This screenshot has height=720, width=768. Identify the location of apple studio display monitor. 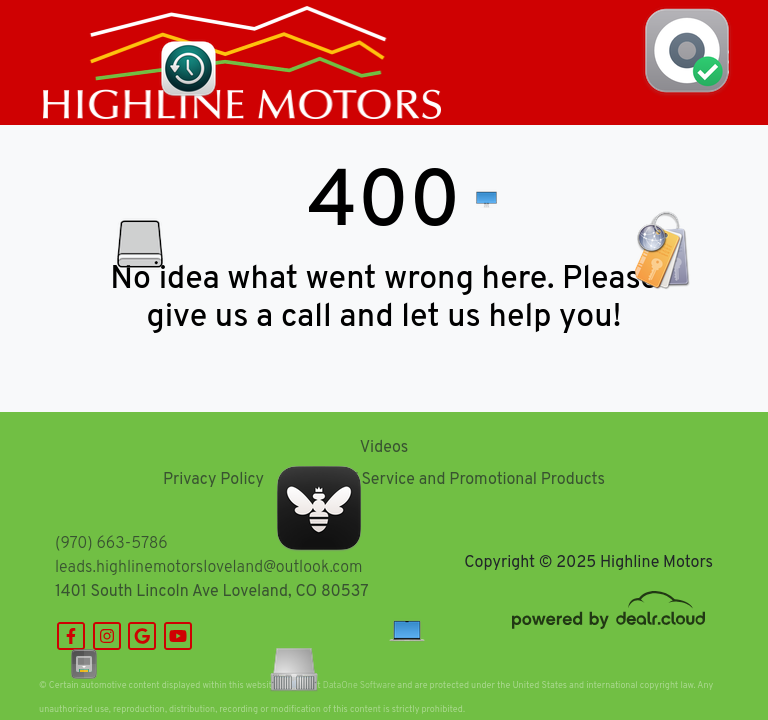
(486, 198).